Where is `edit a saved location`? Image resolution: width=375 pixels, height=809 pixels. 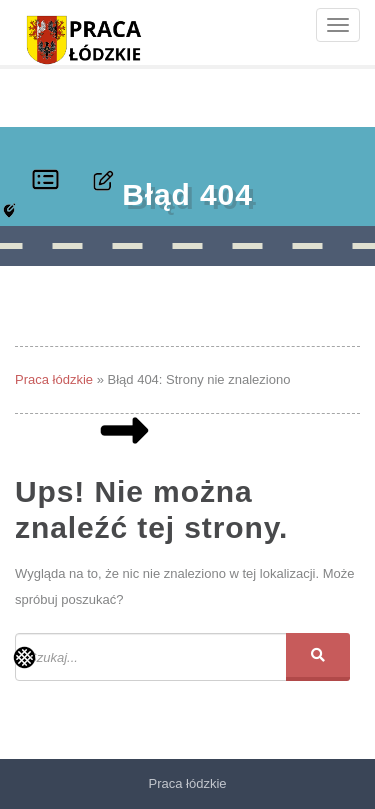 edit a saved location is located at coordinates (9, 211).